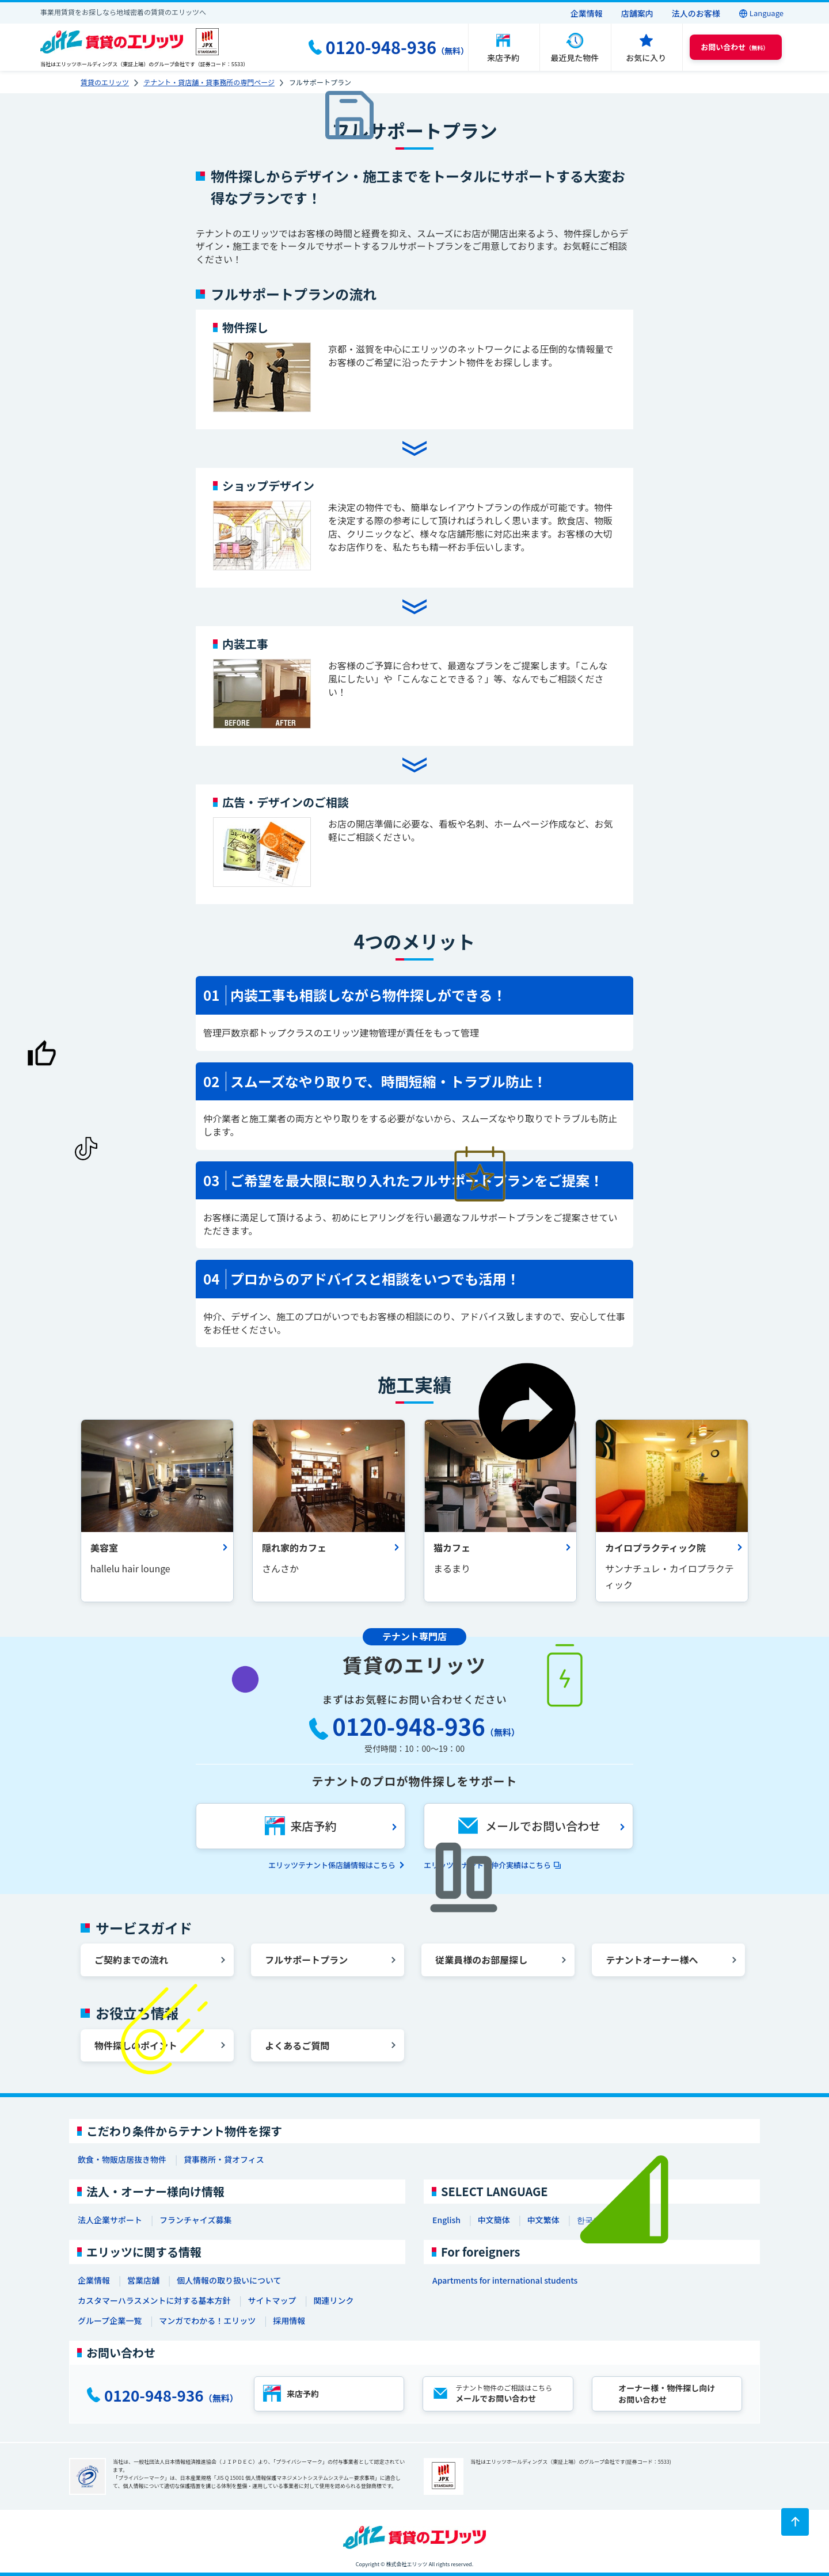 This screenshot has width=829, height=2576. I want to click on like or upvote content, so click(41, 1054).